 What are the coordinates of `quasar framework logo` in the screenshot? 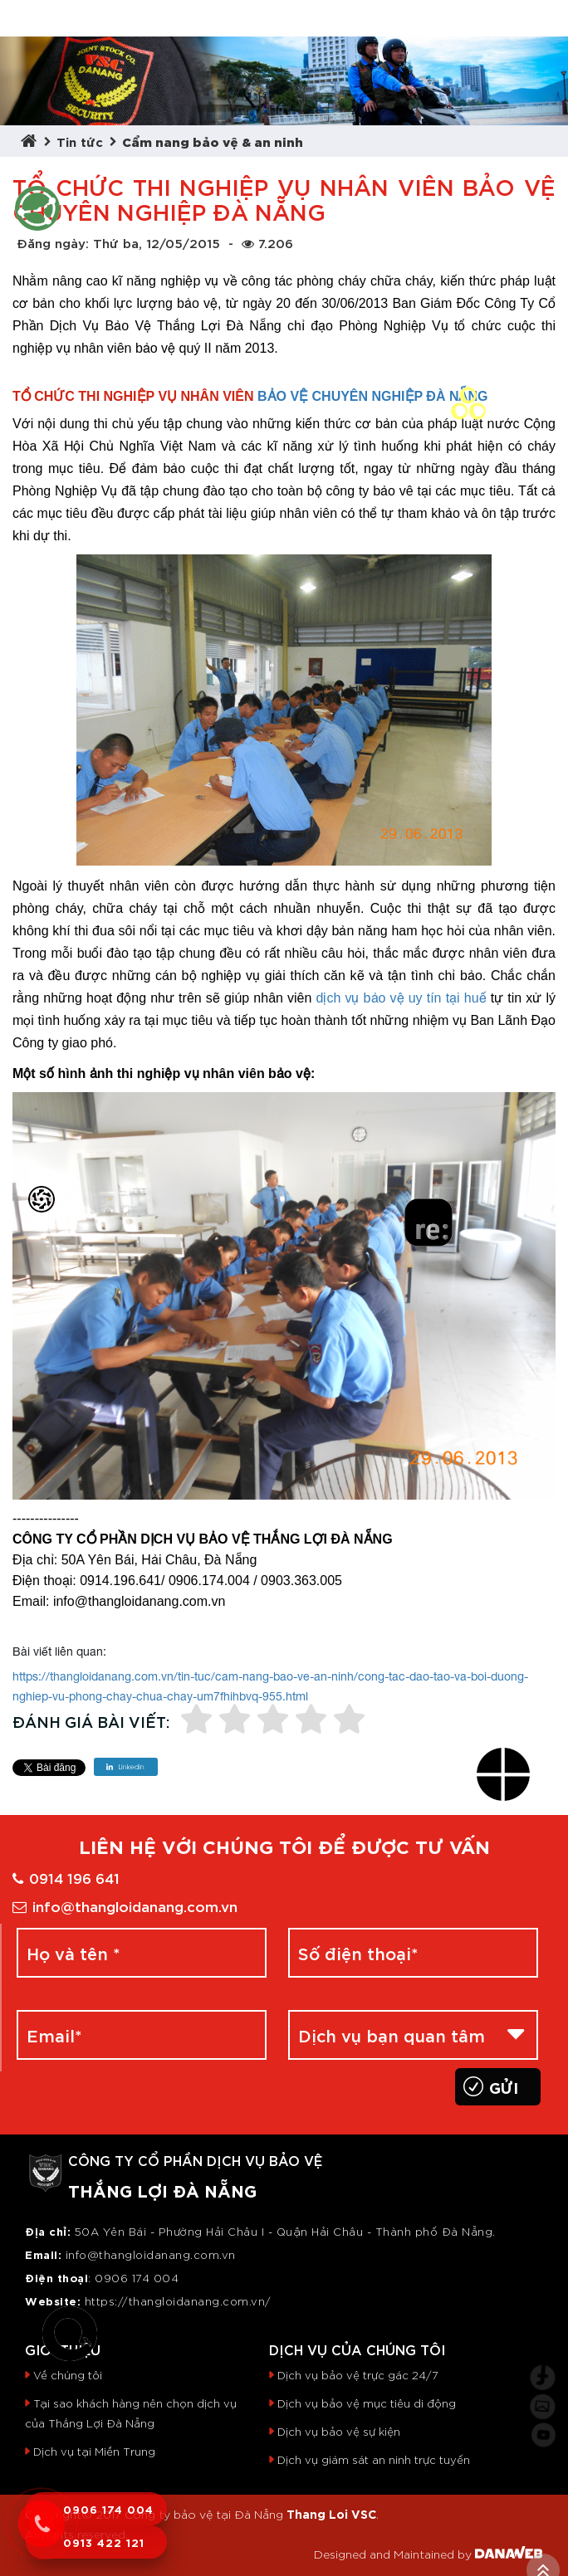 It's located at (42, 1199).